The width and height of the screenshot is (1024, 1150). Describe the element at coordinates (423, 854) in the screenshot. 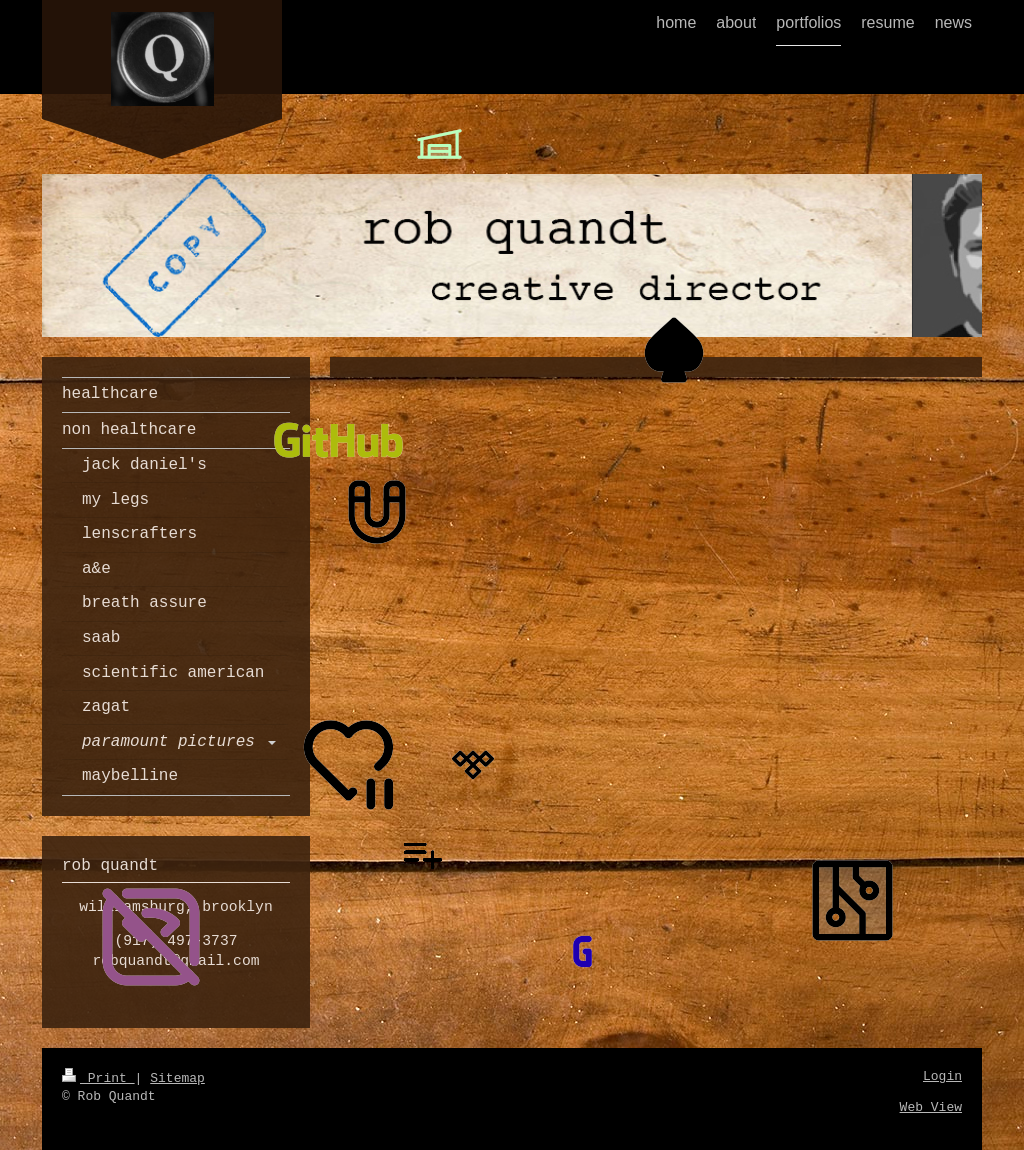

I see `add to playlist` at that location.